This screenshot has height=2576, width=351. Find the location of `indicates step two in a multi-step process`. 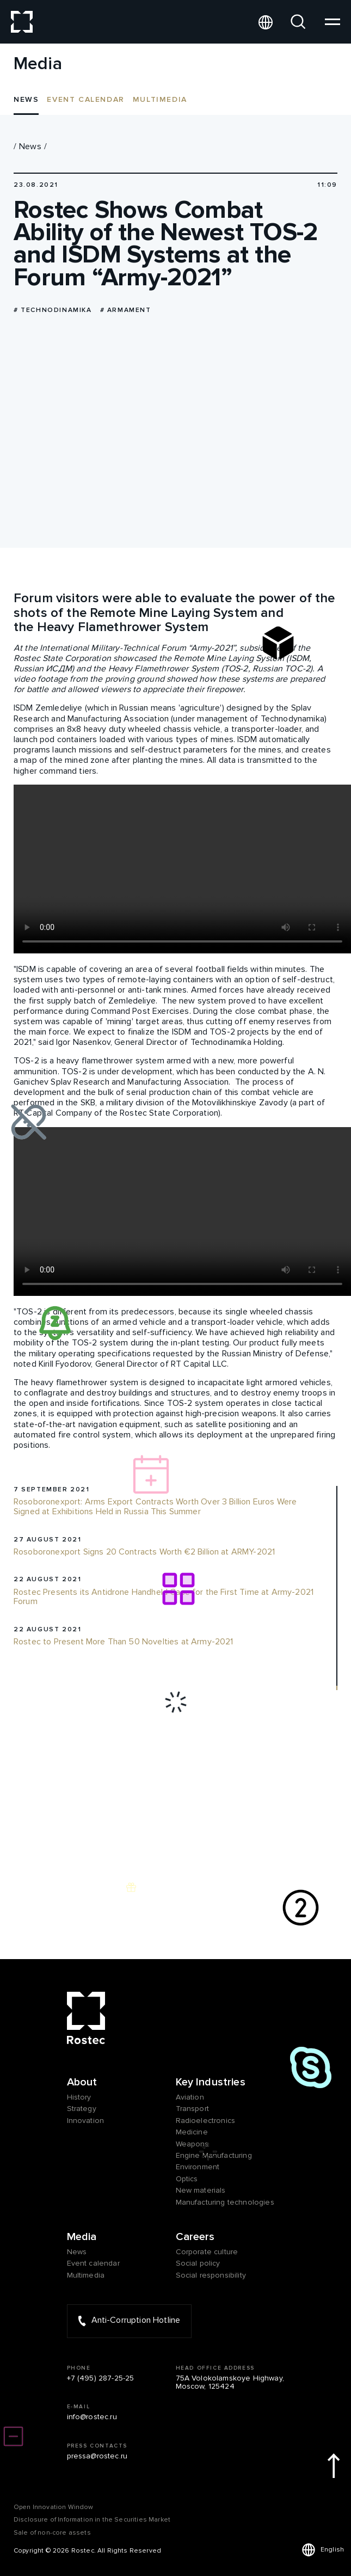

indicates step two in a multi-step process is located at coordinates (300, 1907).